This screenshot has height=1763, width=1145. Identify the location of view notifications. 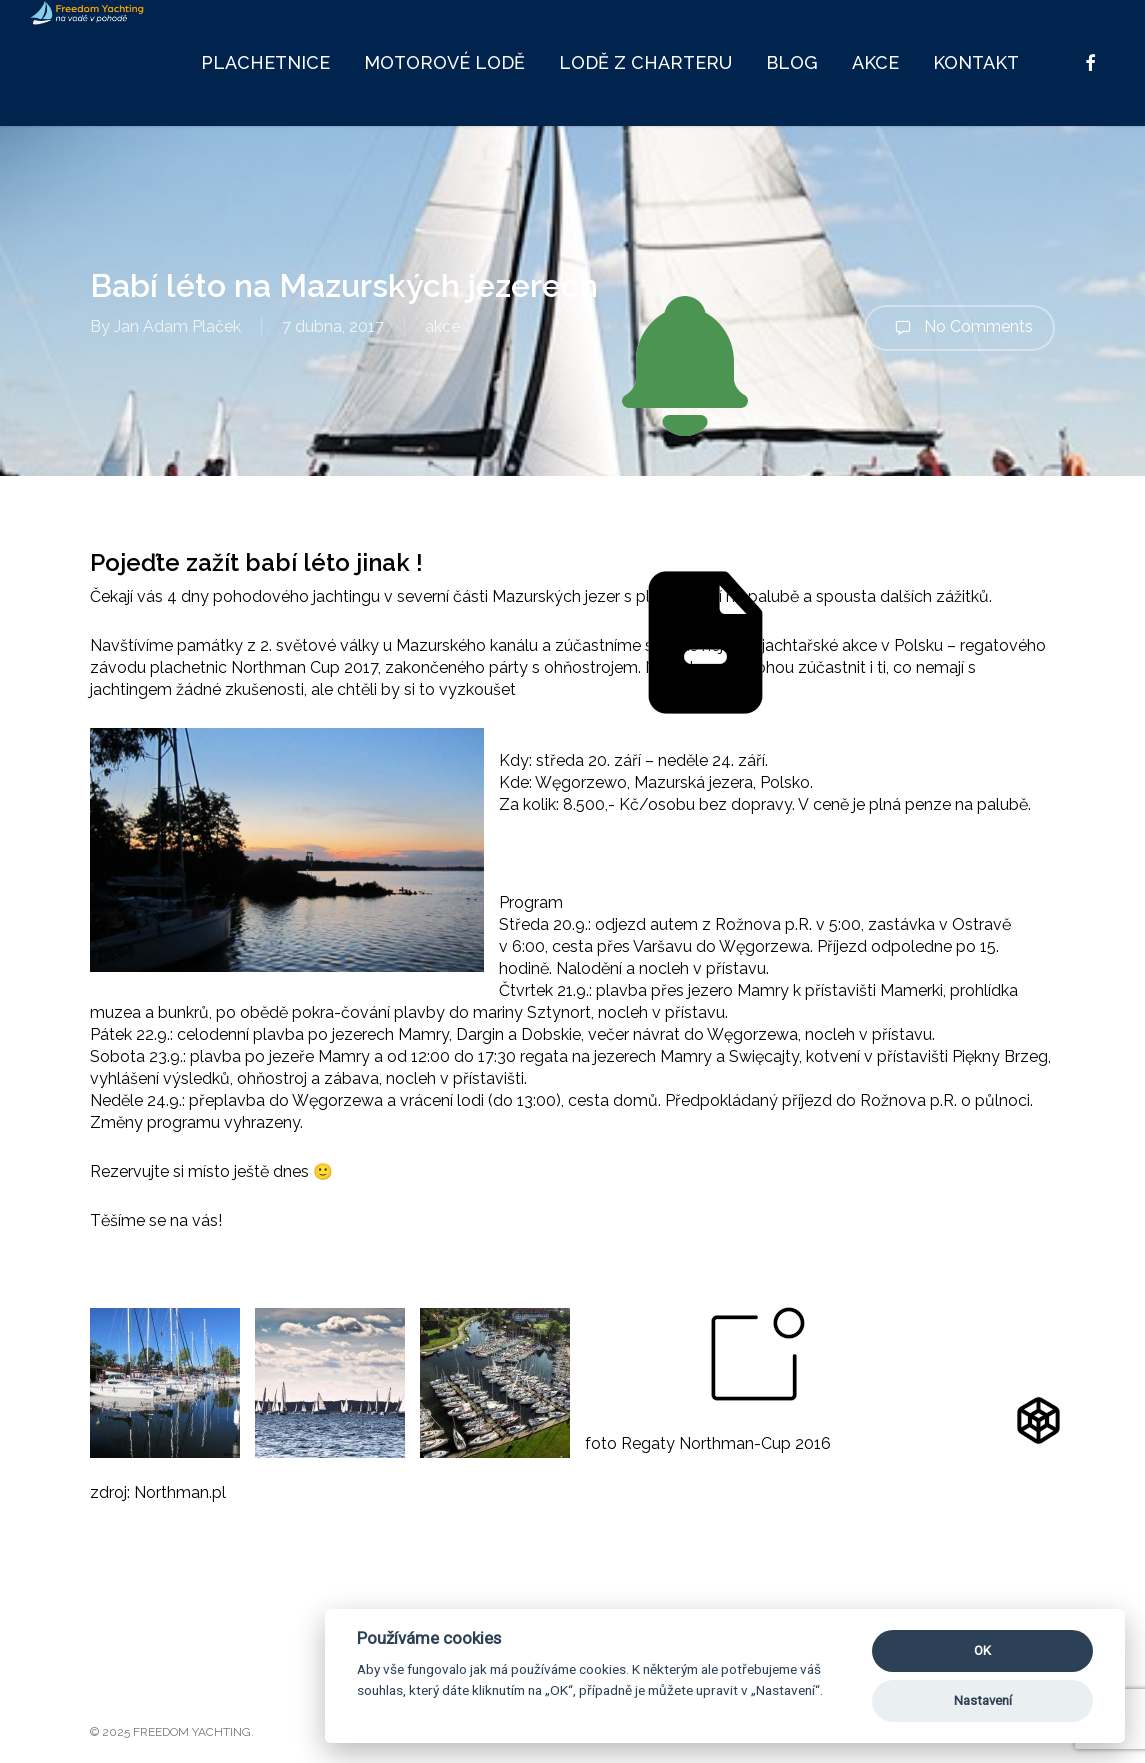
(685, 366).